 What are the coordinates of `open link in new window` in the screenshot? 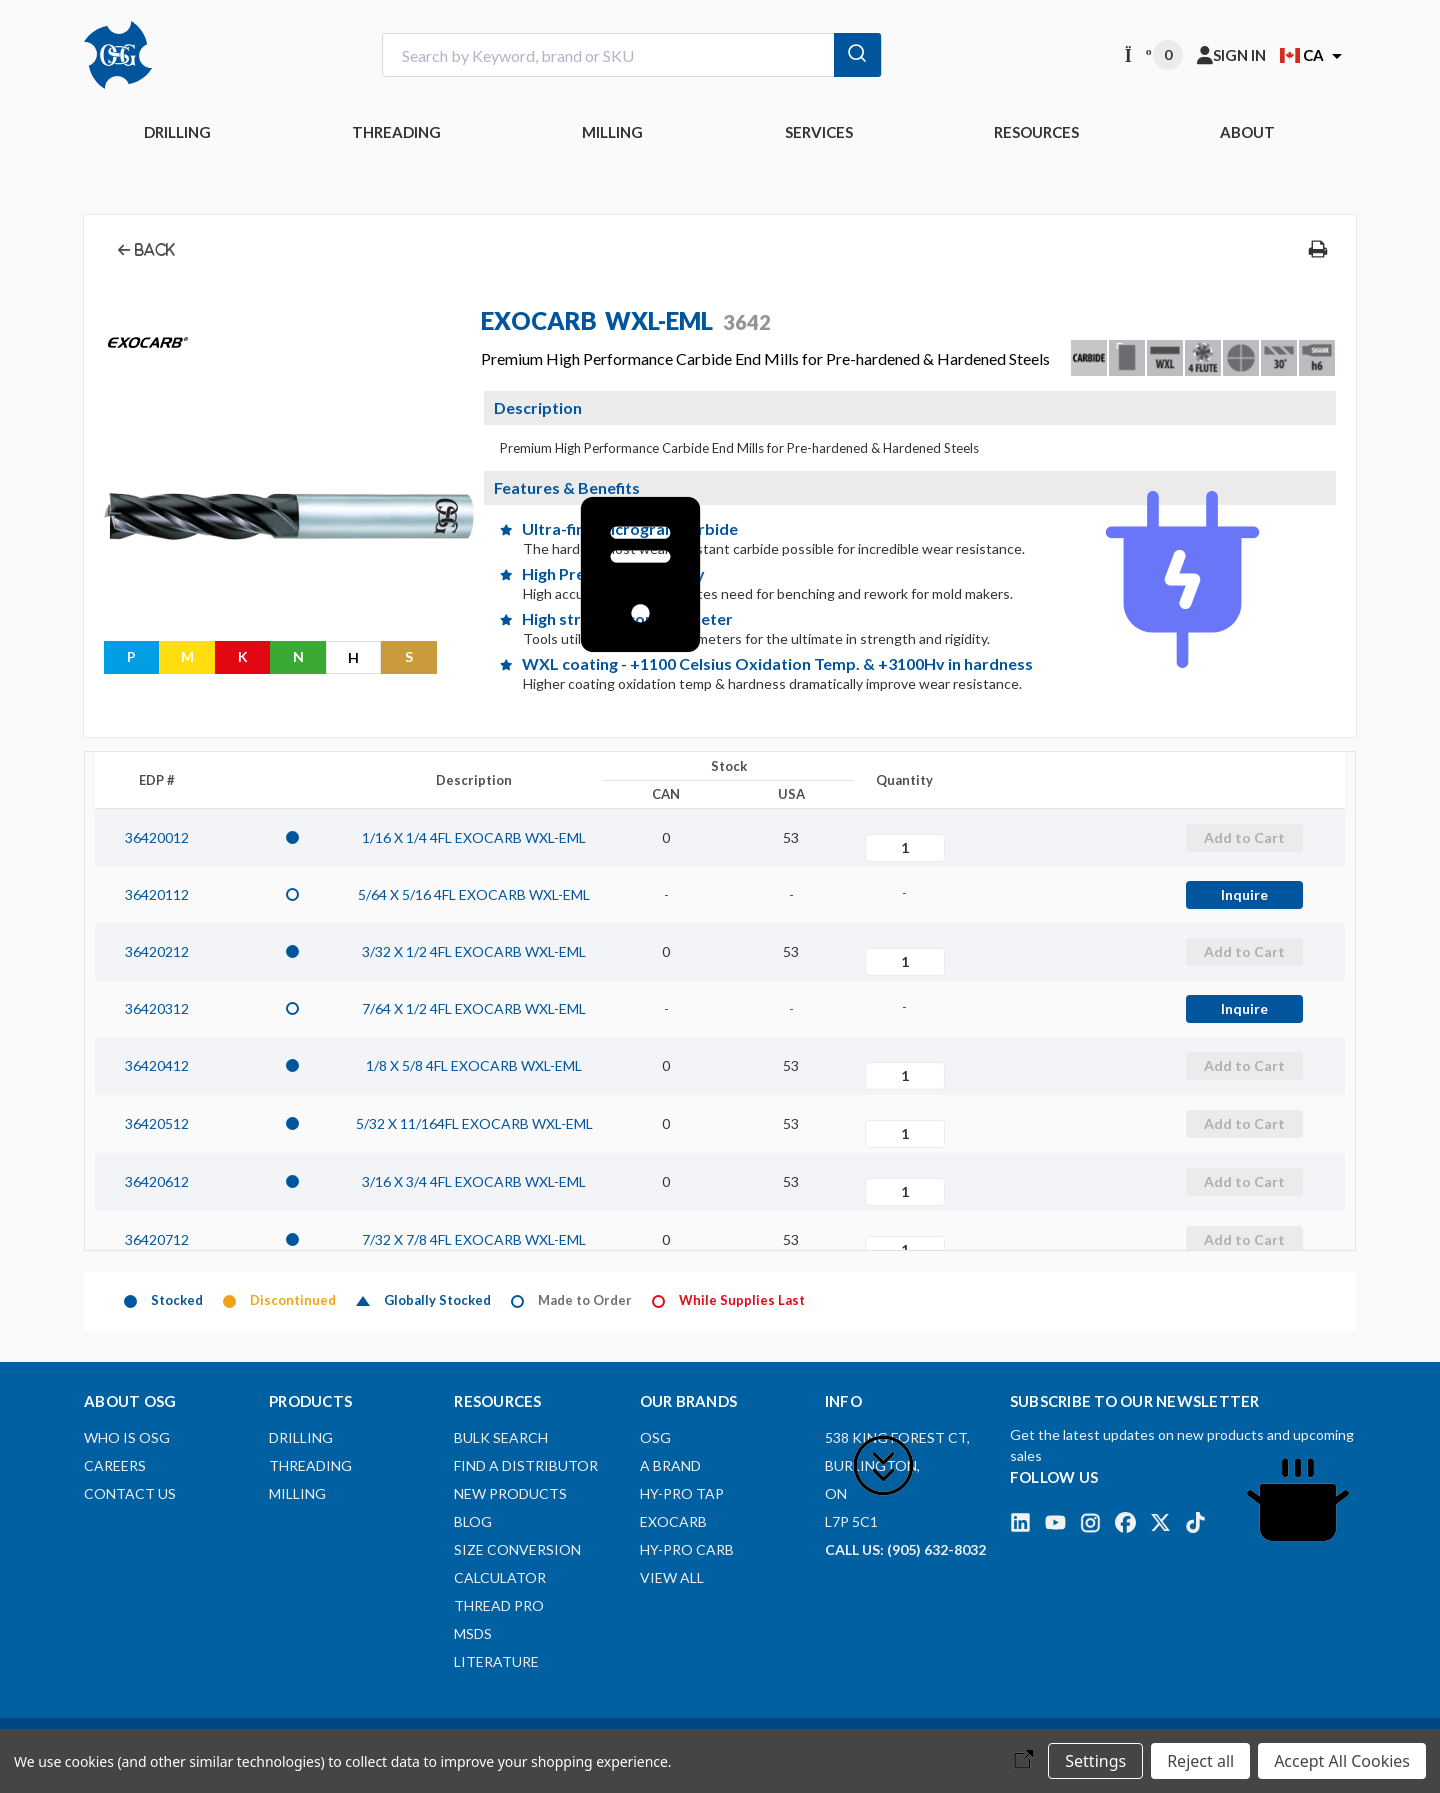 It's located at (1024, 1759).